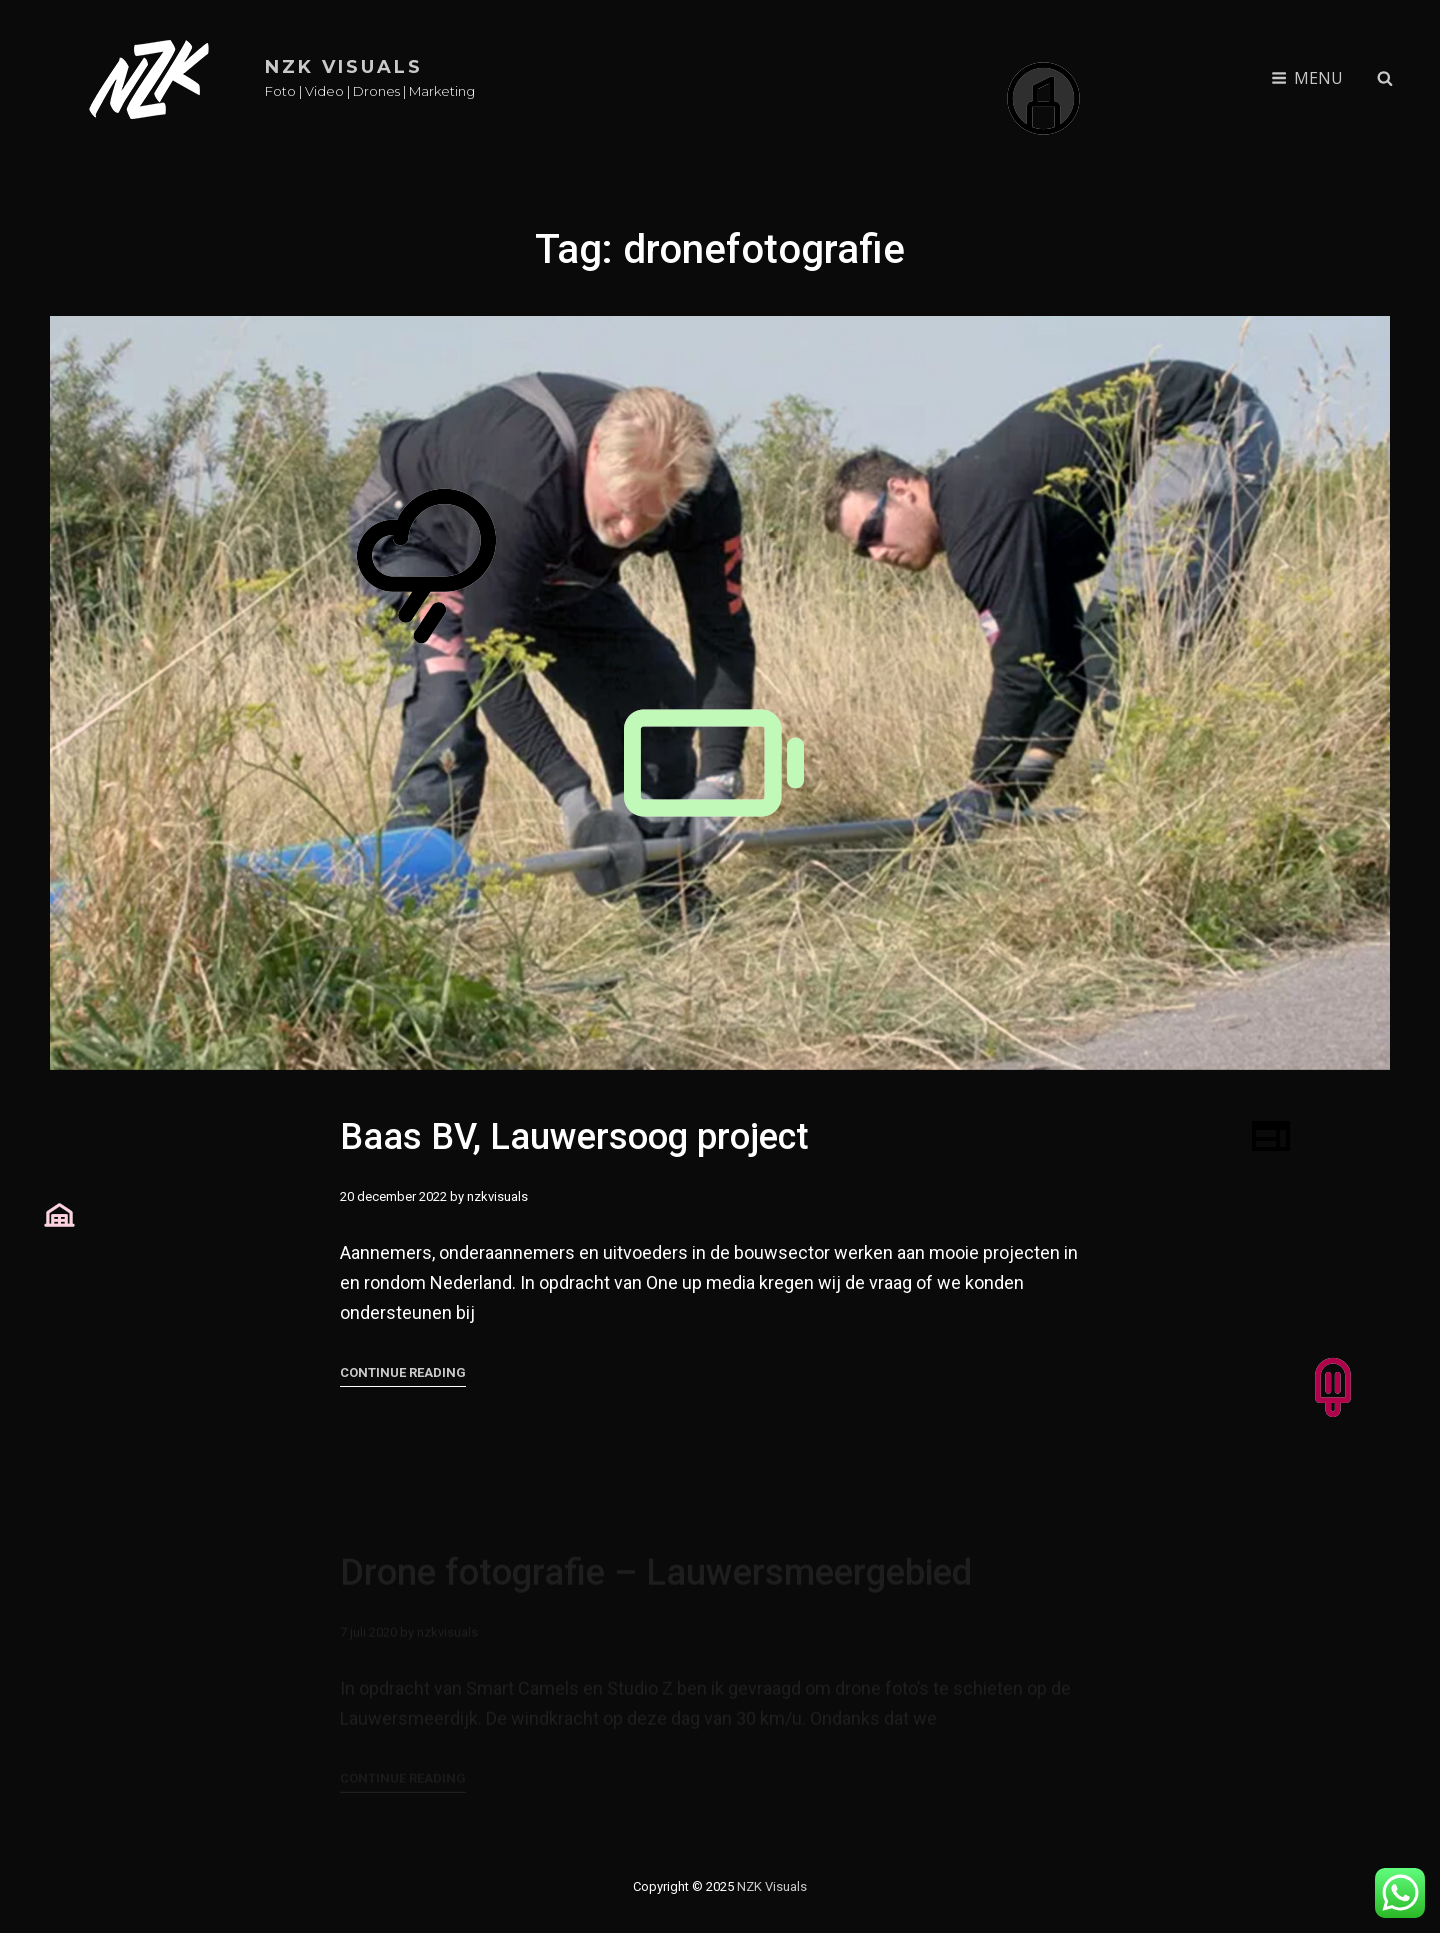  Describe the element at coordinates (59, 1216) in the screenshot. I see `access garage or parking settings` at that location.